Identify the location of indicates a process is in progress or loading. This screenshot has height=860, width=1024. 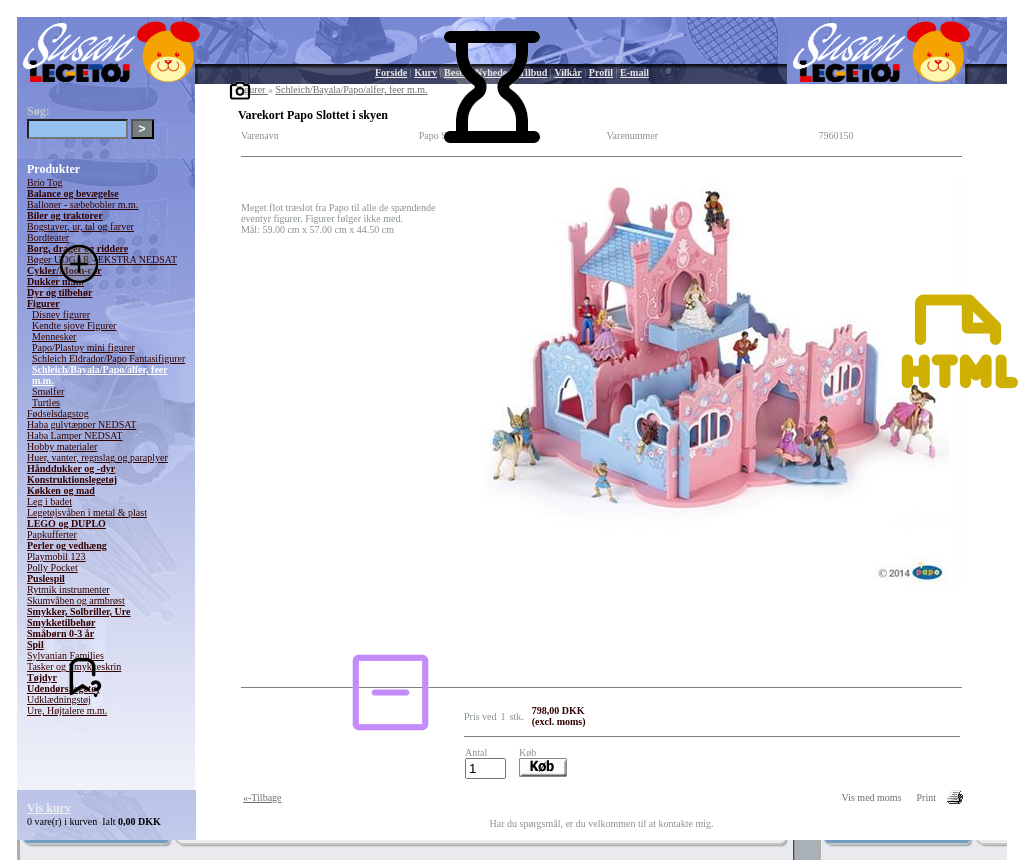
(492, 87).